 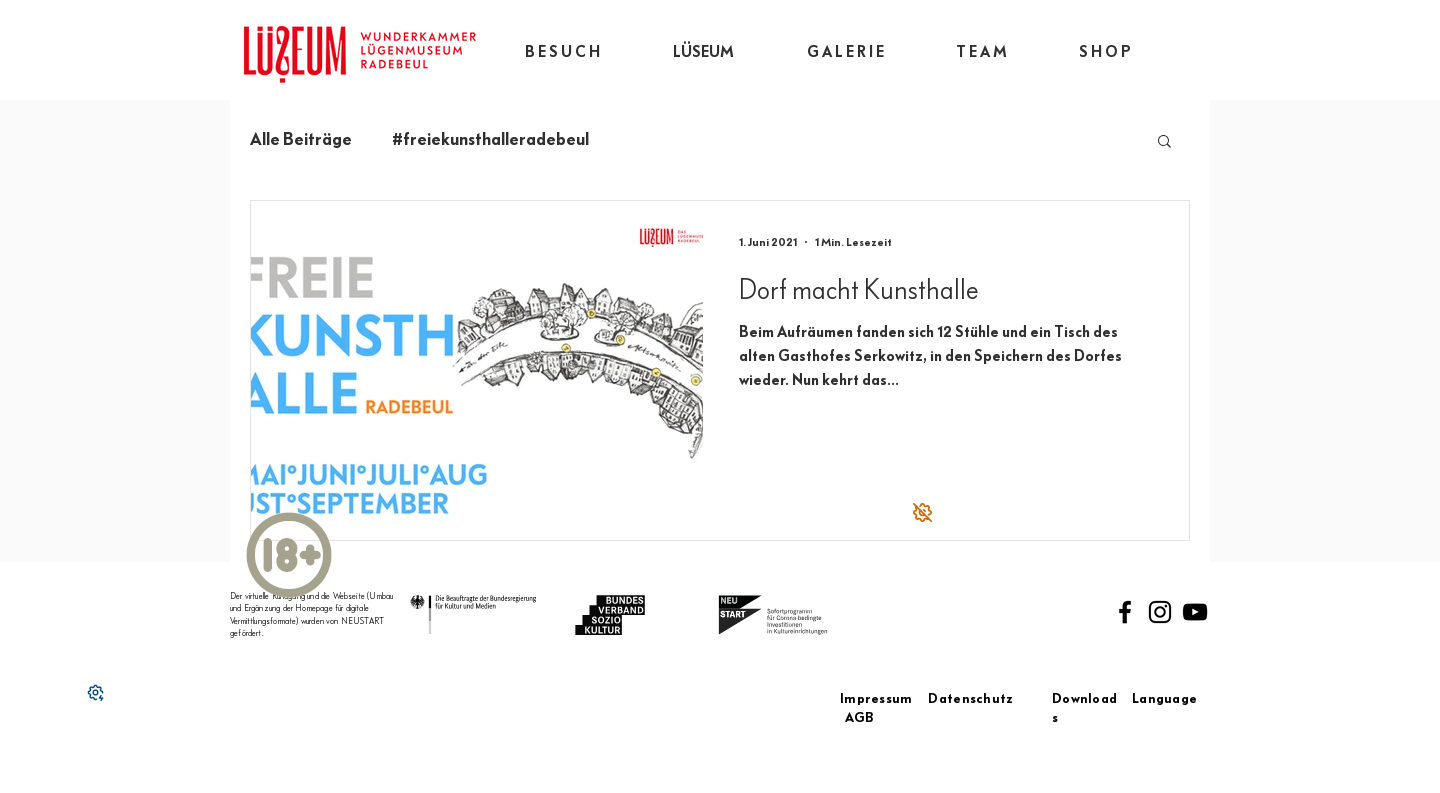 I want to click on indicates age-restricted content (18+), so click(x=289, y=555).